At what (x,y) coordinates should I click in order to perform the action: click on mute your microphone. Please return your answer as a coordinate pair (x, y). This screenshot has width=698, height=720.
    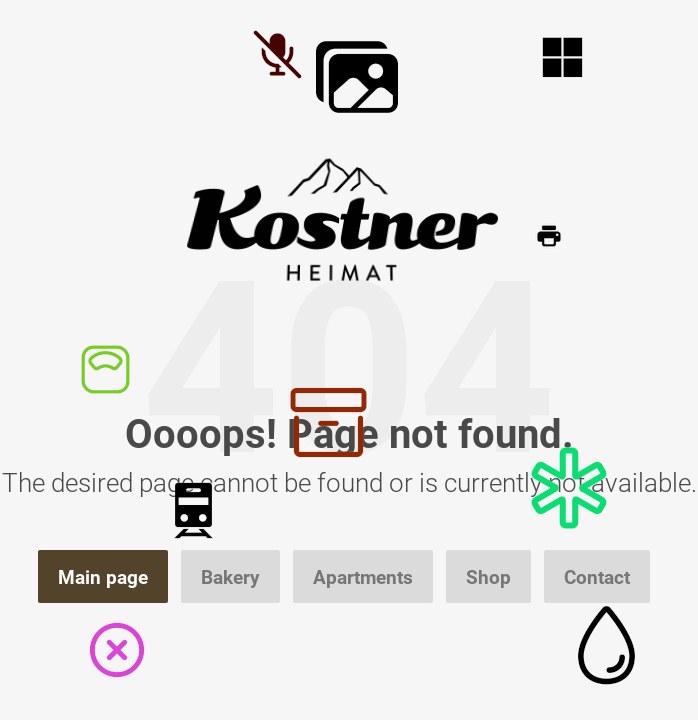
    Looking at the image, I should click on (277, 54).